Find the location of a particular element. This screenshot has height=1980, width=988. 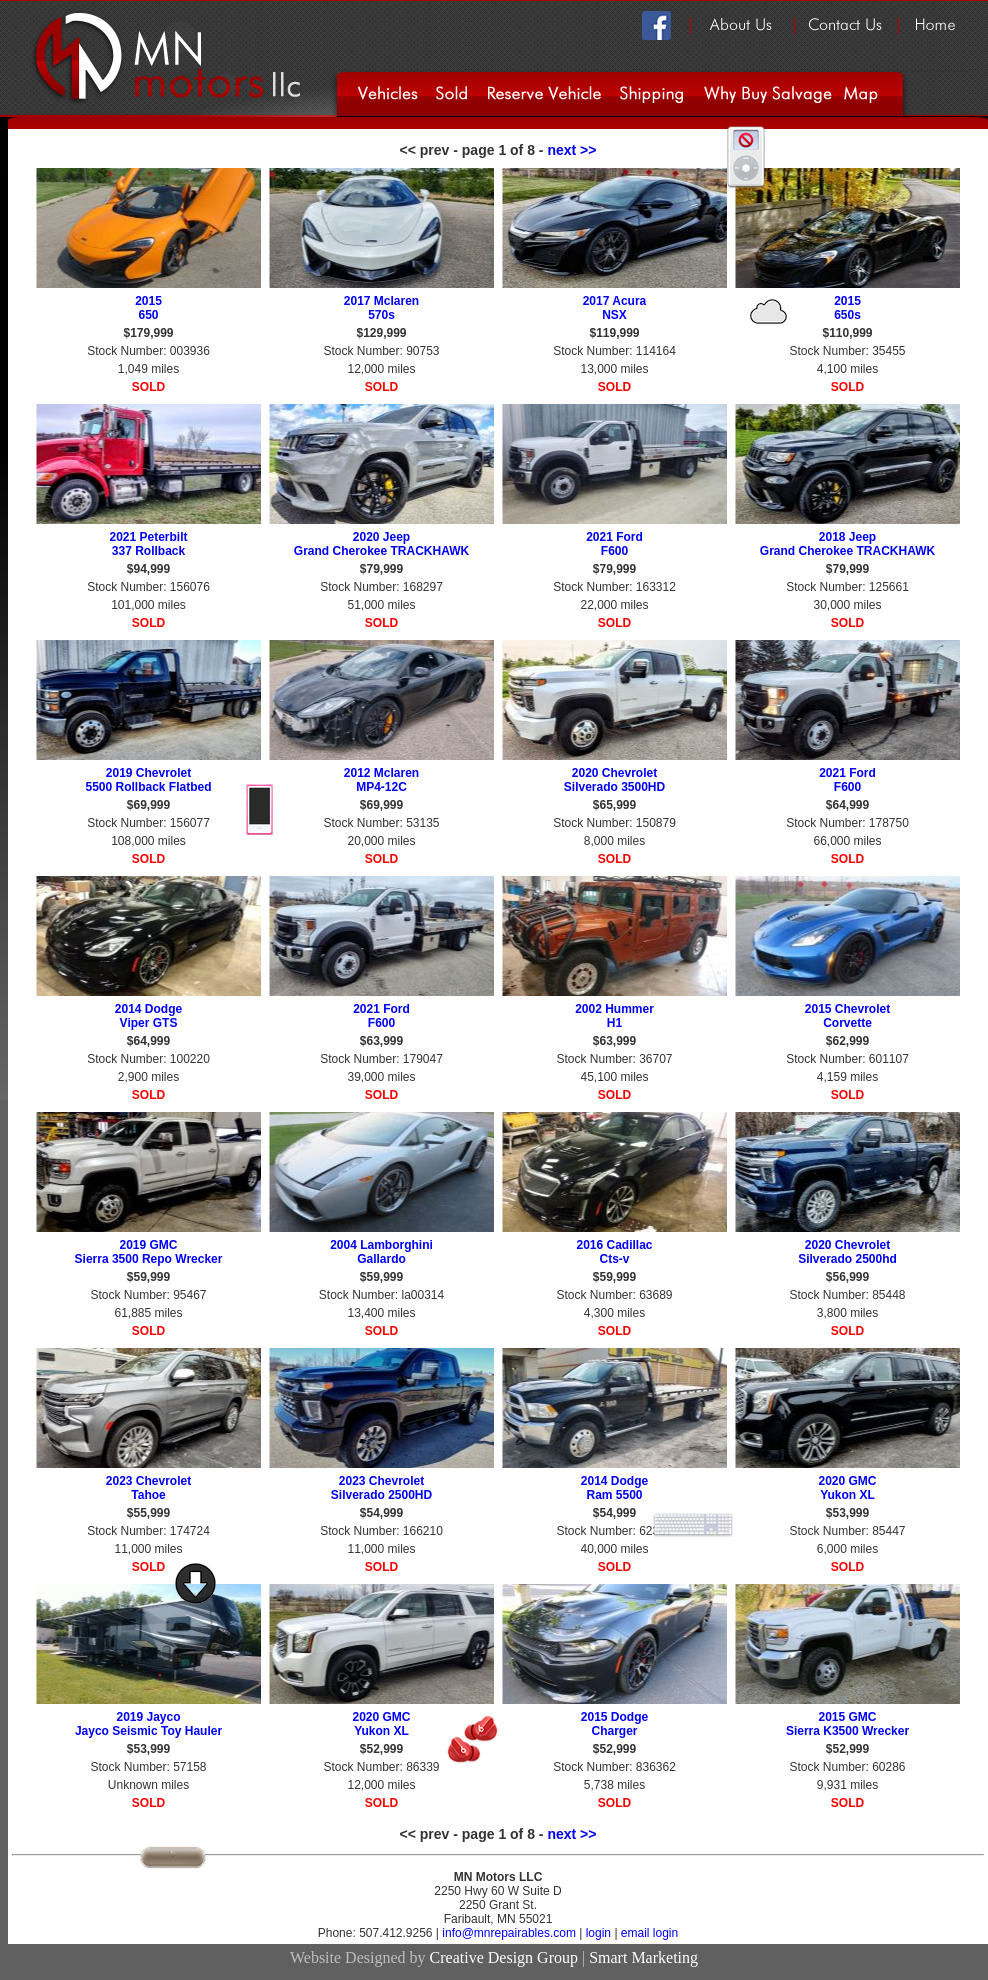

access your downloads folder is located at coordinates (195, 1583).